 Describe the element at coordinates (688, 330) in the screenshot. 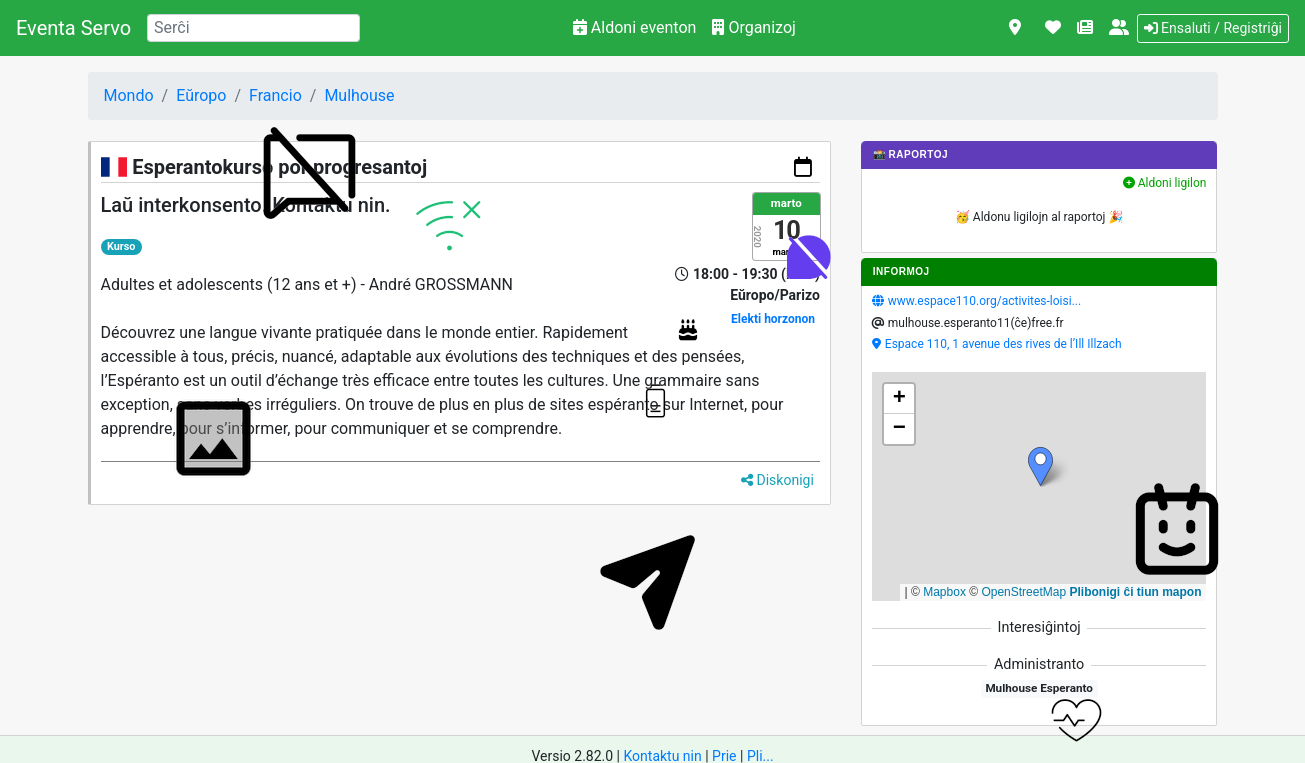

I see `view birthday or celebration events` at that location.